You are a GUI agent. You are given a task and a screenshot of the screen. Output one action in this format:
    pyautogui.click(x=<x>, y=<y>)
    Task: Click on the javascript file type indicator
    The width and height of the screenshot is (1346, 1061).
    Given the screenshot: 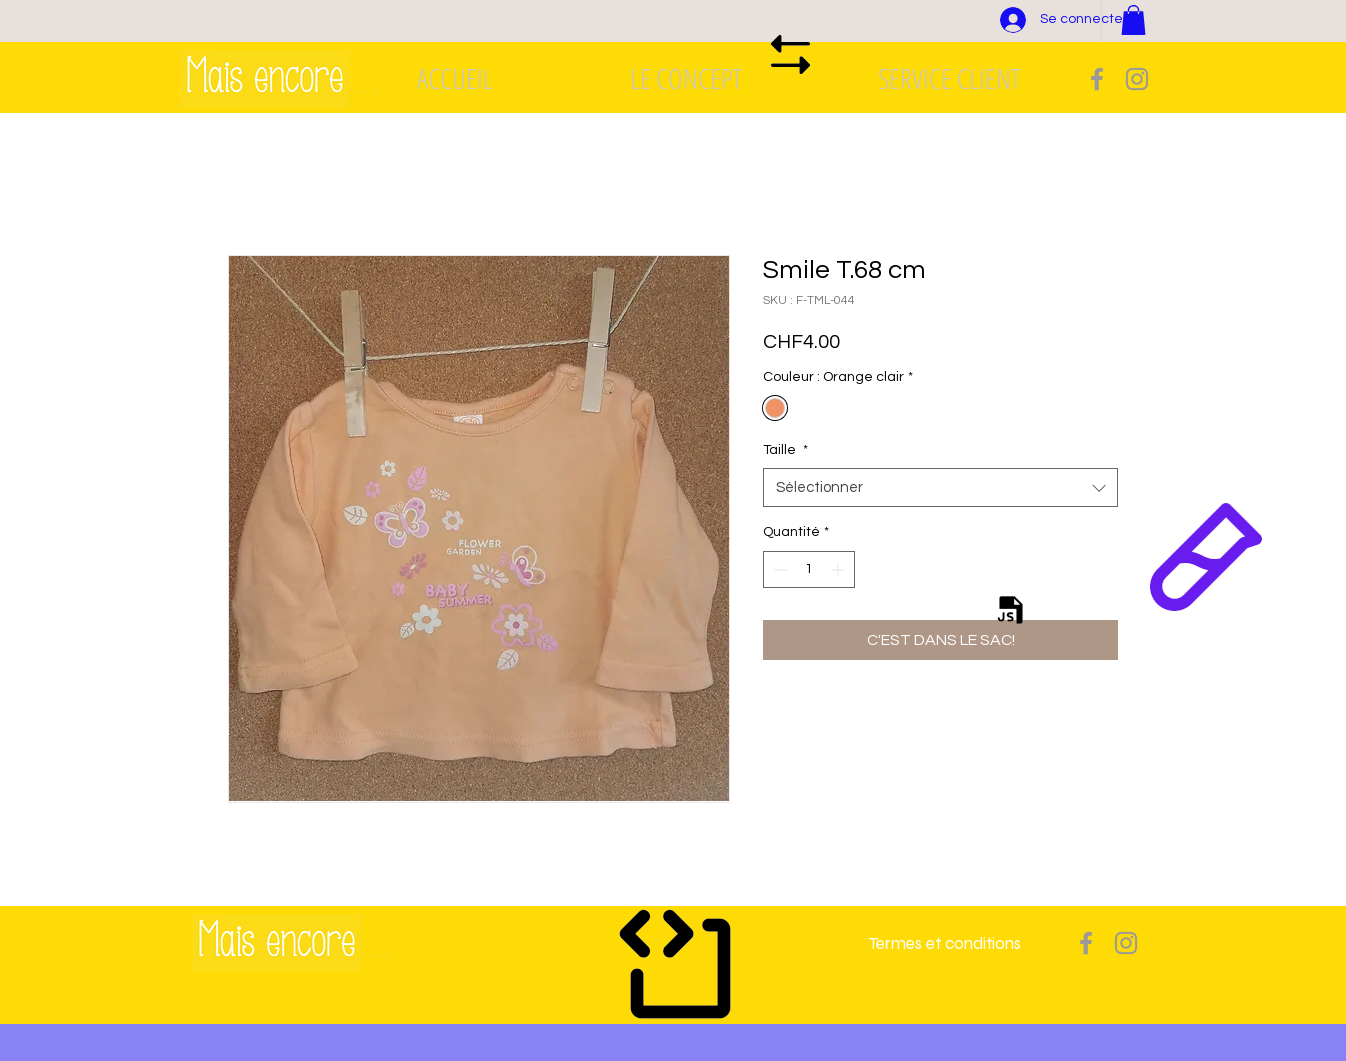 What is the action you would take?
    pyautogui.click(x=1011, y=610)
    